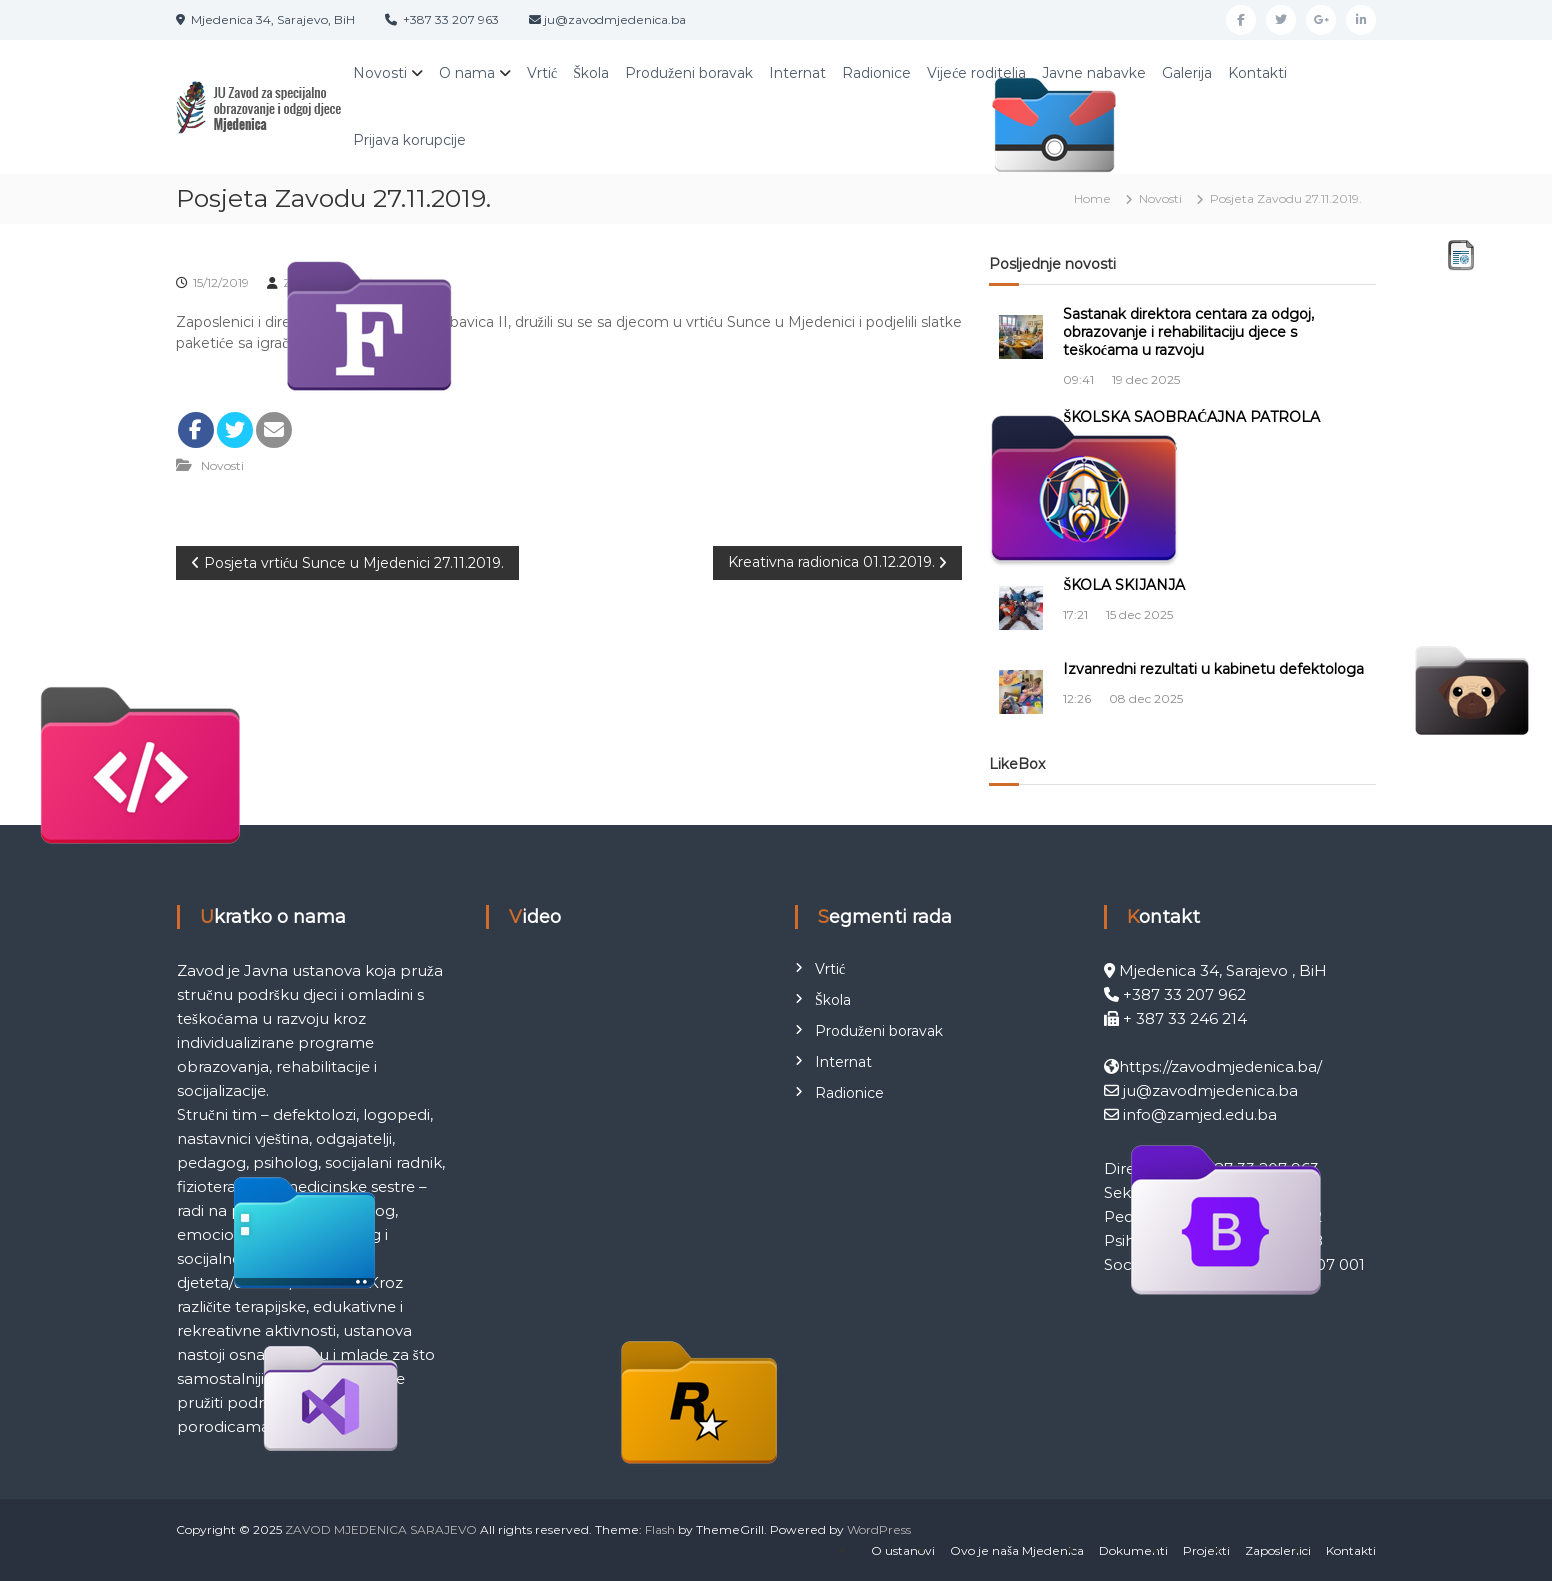 The width and height of the screenshot is (1552, 1581). I want to click on open Leonardo.ai project folder, so click(1083, 493).